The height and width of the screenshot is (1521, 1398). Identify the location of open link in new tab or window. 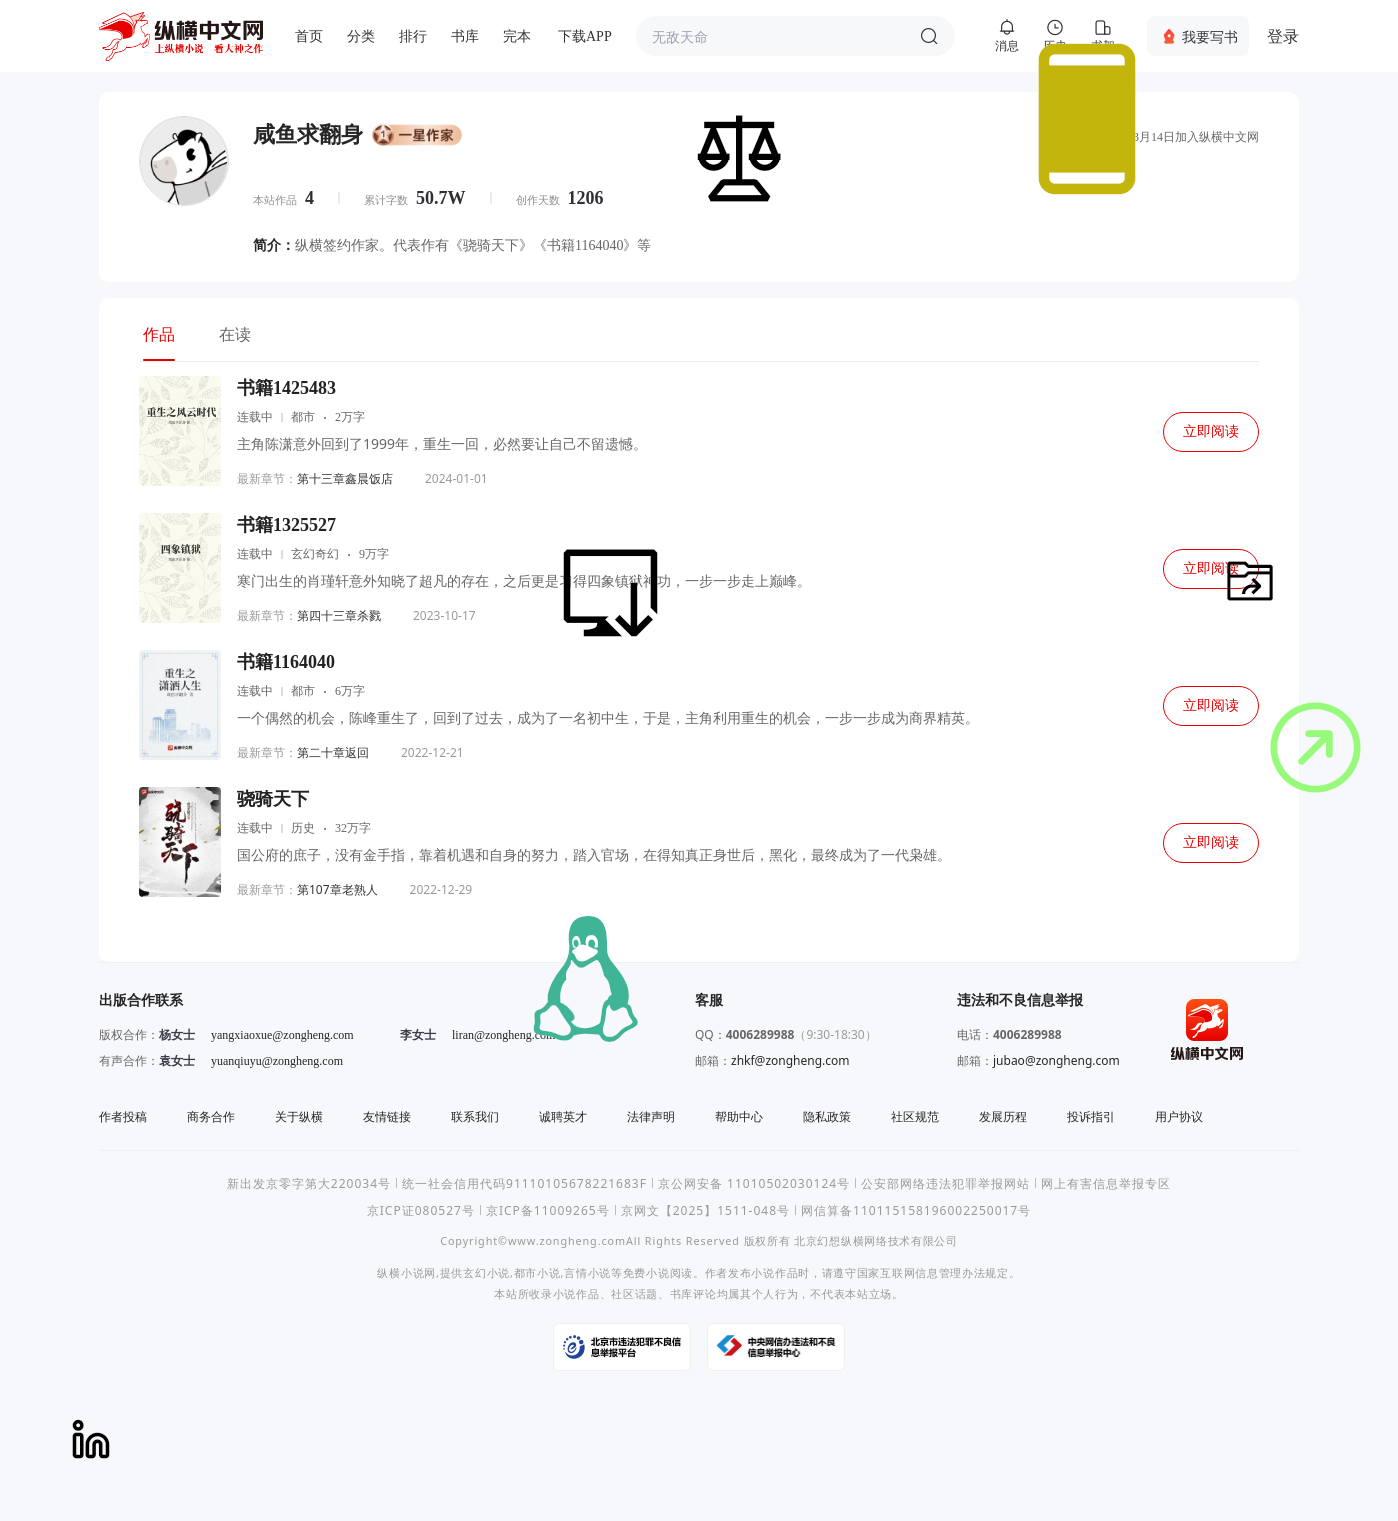
(1315, 747).